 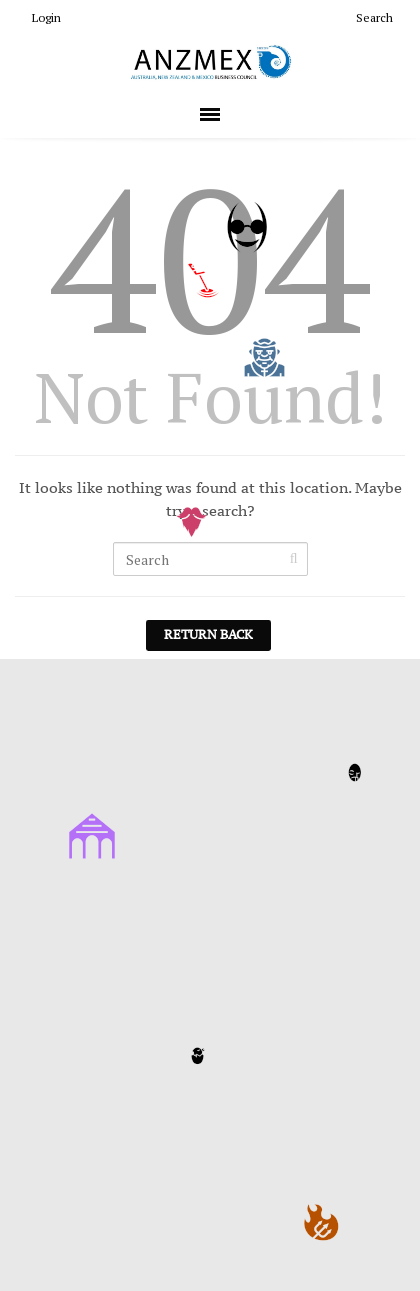 What do you see at coordinates (197, 1055) in the screenshot?
I see `indicates new user or beginner status` at bounding box center [197, 1055].